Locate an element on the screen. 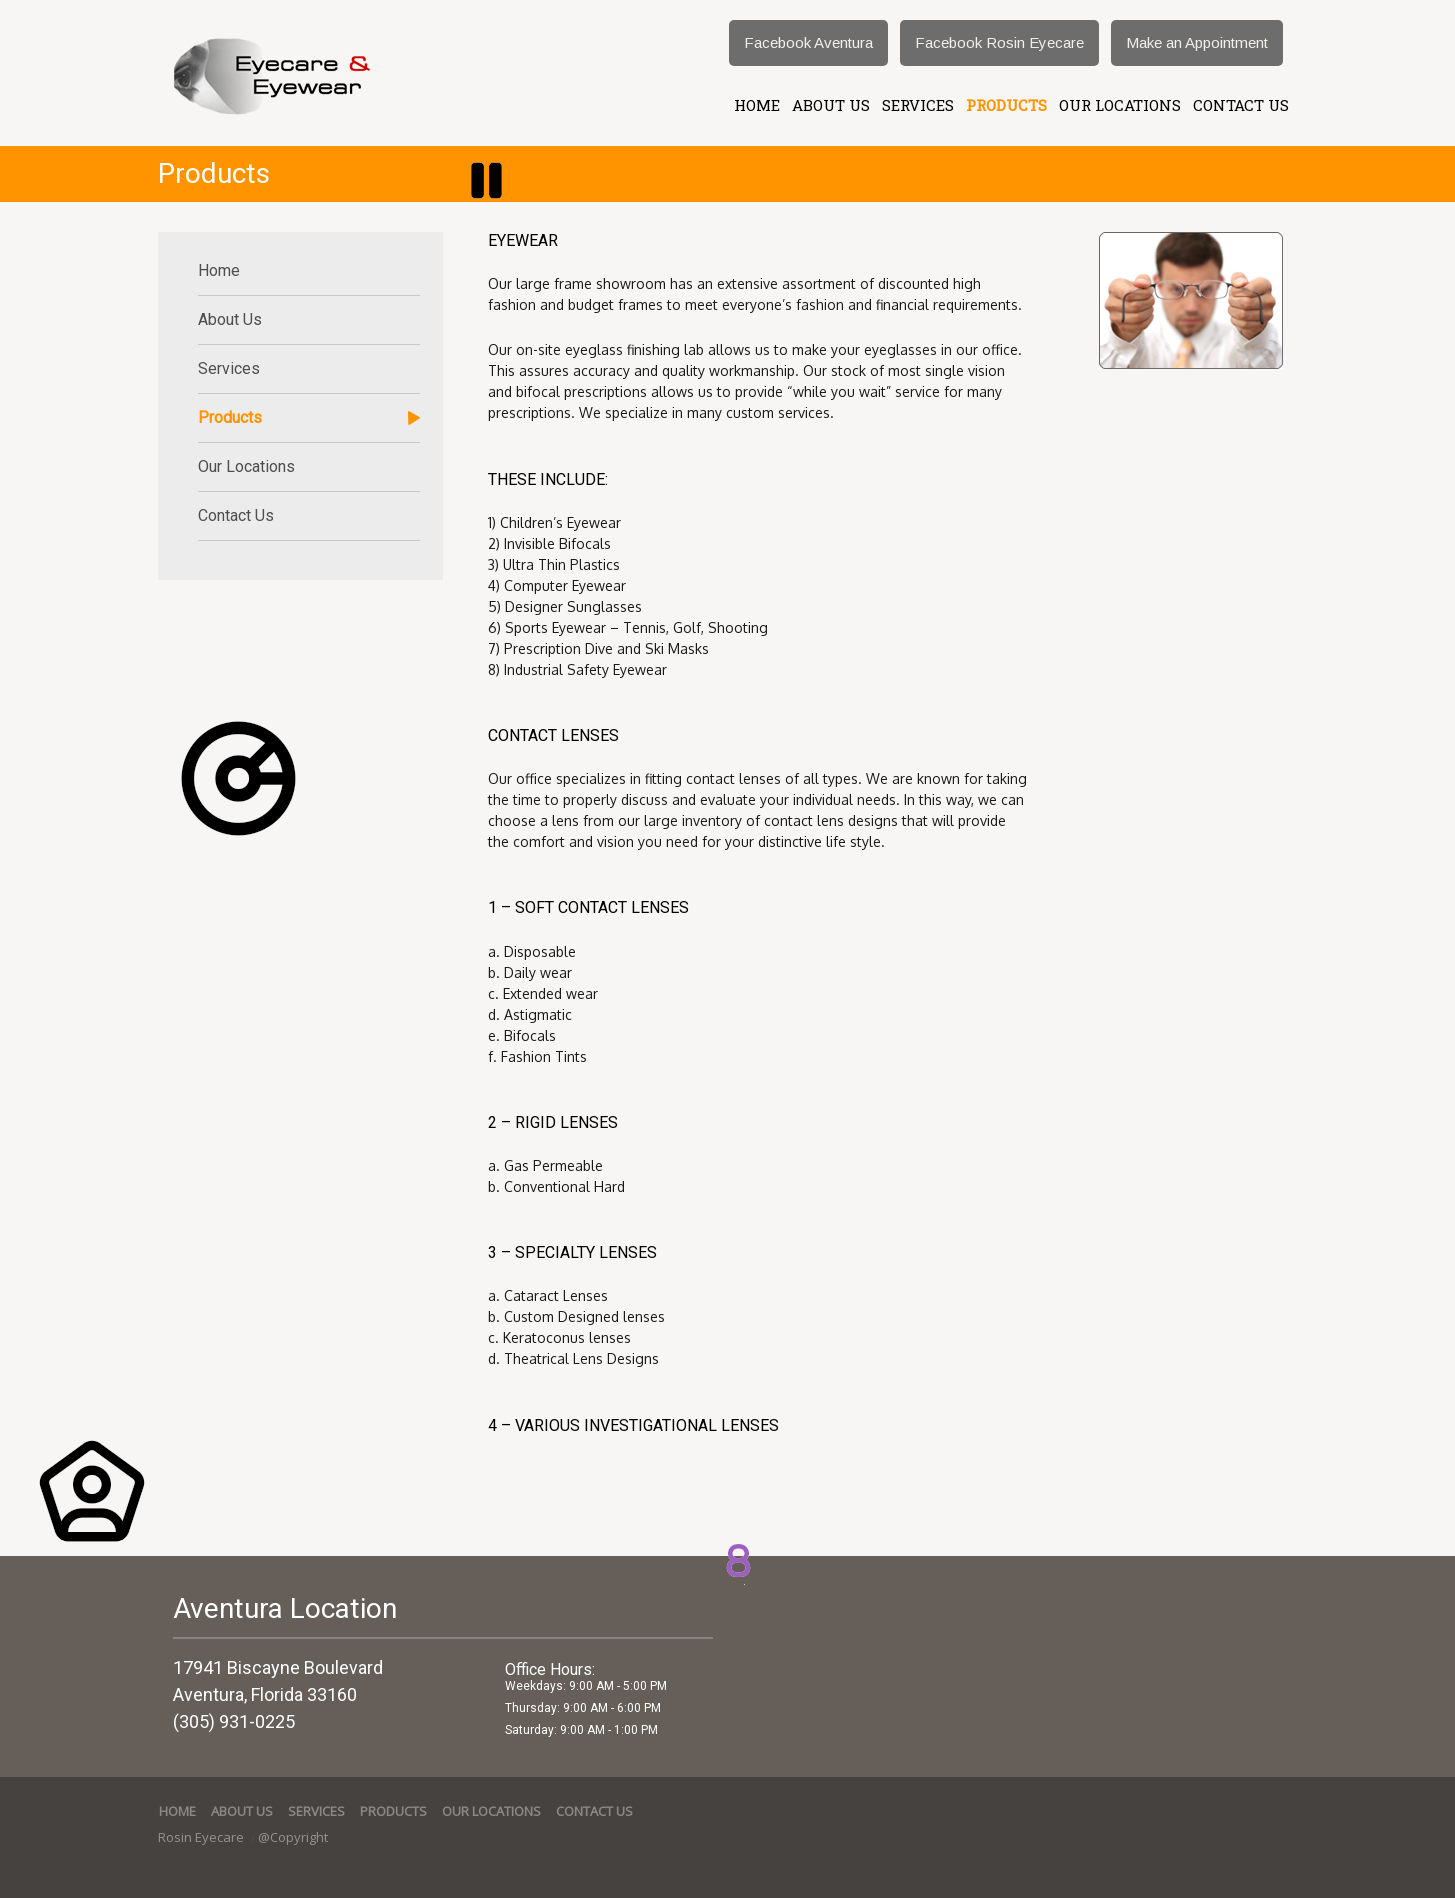  view user profile is located at coordinates (92, 1494).